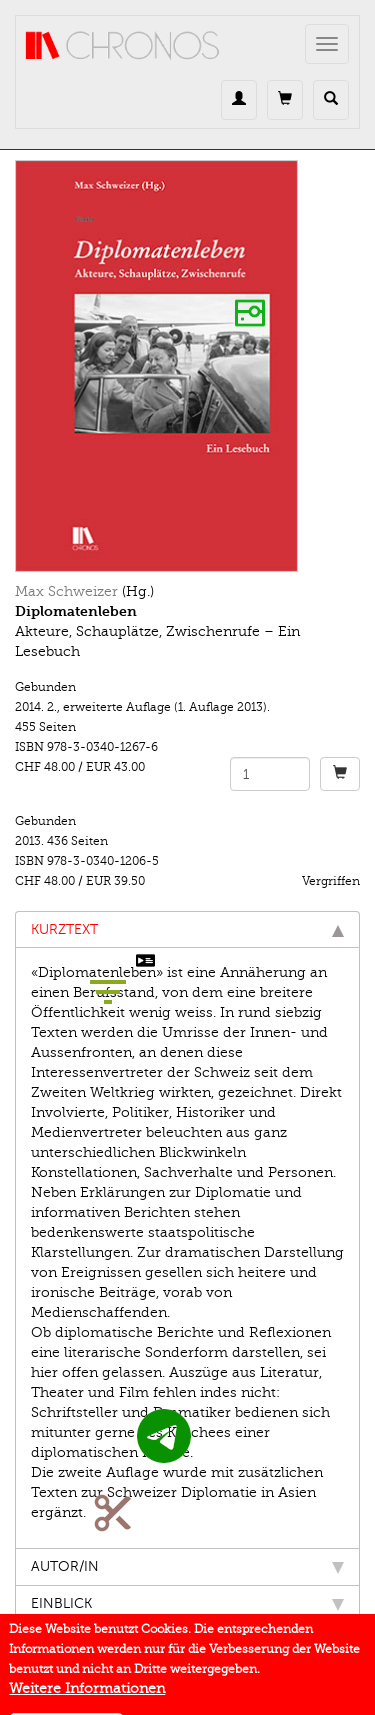 This screenshot has width=375, height=1715. I want to click on open the Grab app, so click(84, 218).